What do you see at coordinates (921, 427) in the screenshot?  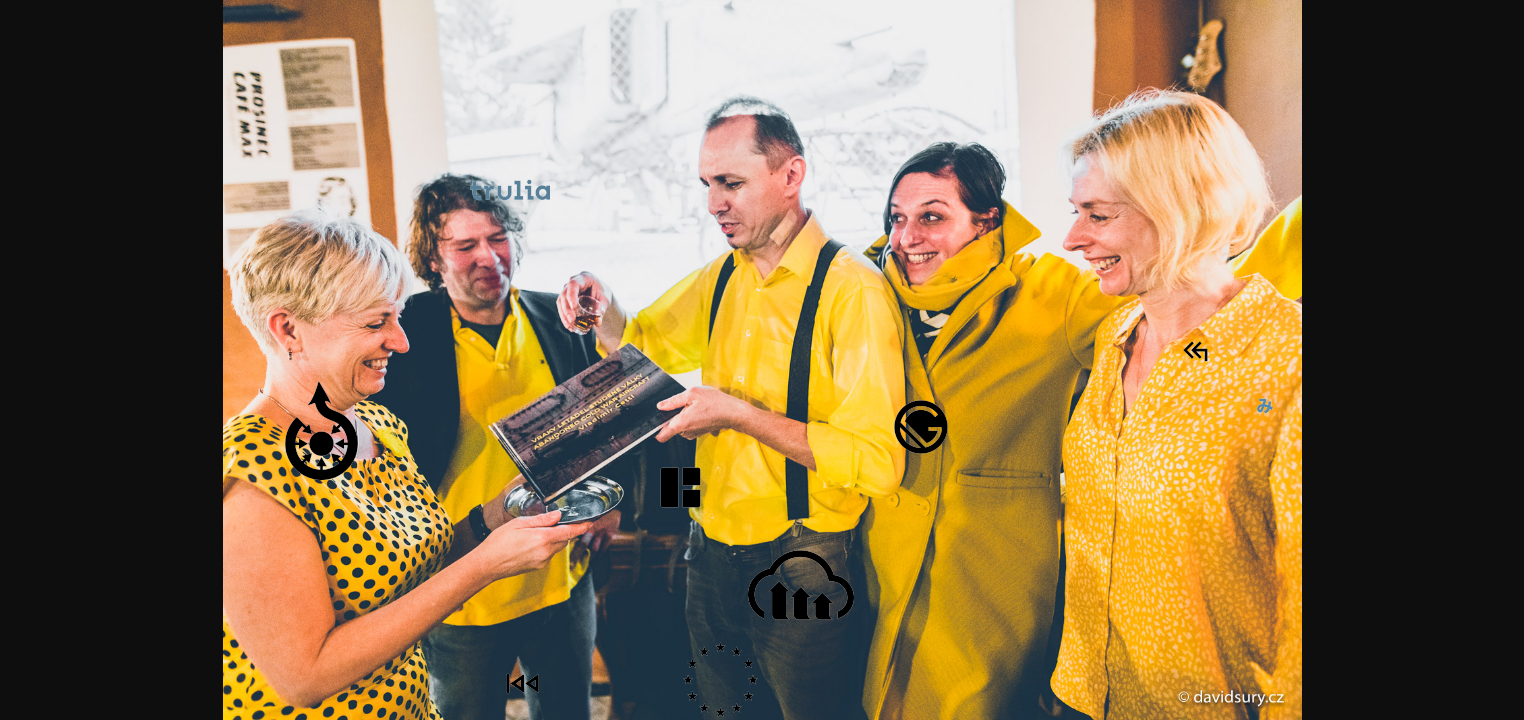 I see `Gatsby framework logo` at bounding box center [921, 427].